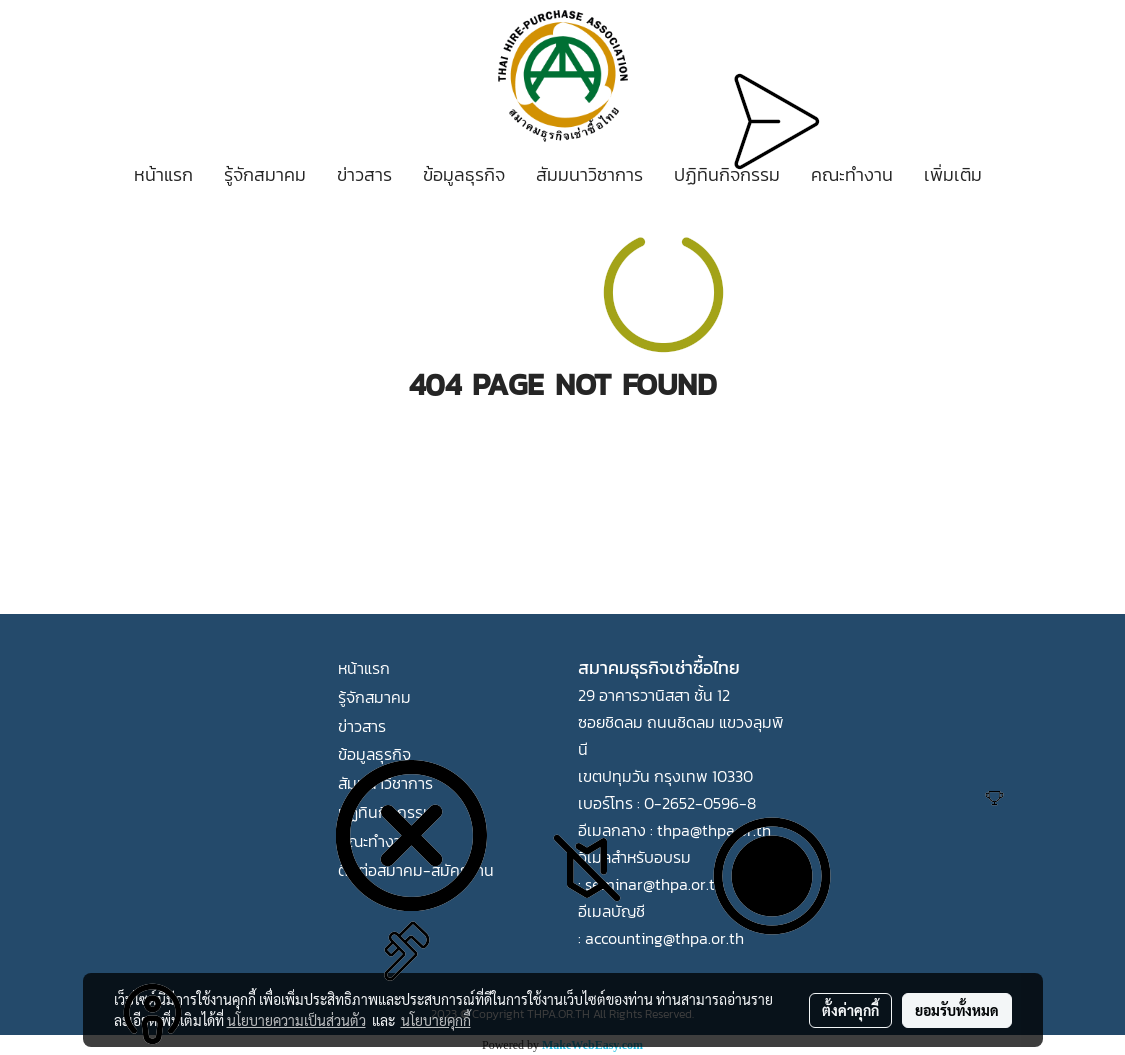 Image resolution: width=1125 pixels, height=1055 pixels. Describe the element at coordinates (772, 876) in the screenshot. I see `selected radio button option` at that location.